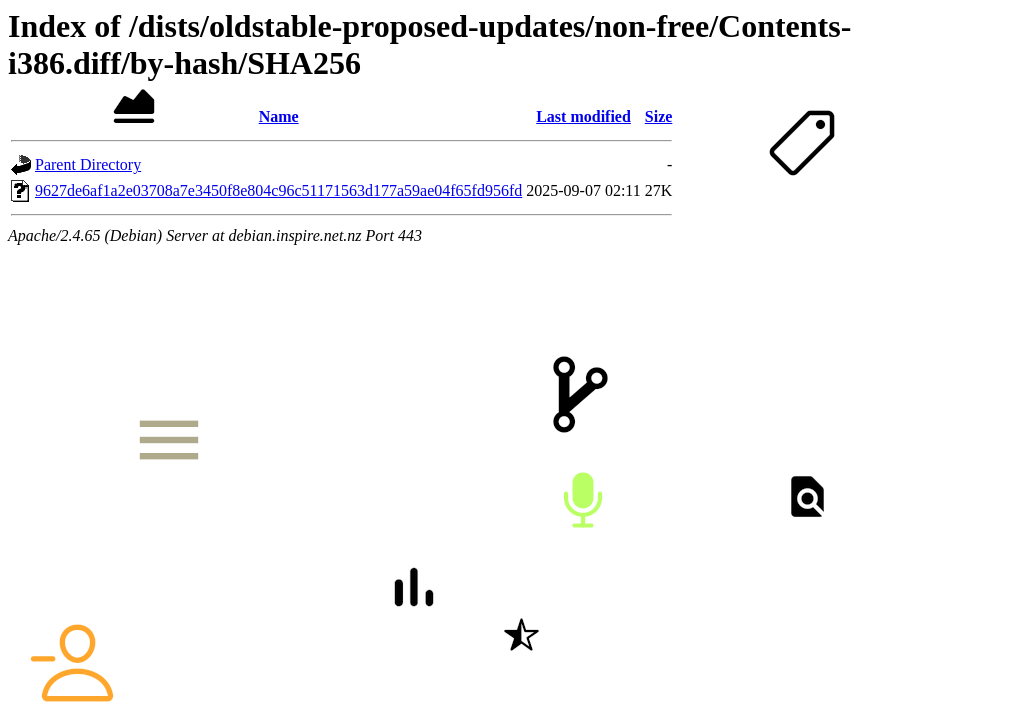 The height and width of the screenshot is (720, 1024). What do you see at coordinates (521, 634) in the screenshot?
I see `indicates a partial or half-star rating` at bounding box center [521, 634].